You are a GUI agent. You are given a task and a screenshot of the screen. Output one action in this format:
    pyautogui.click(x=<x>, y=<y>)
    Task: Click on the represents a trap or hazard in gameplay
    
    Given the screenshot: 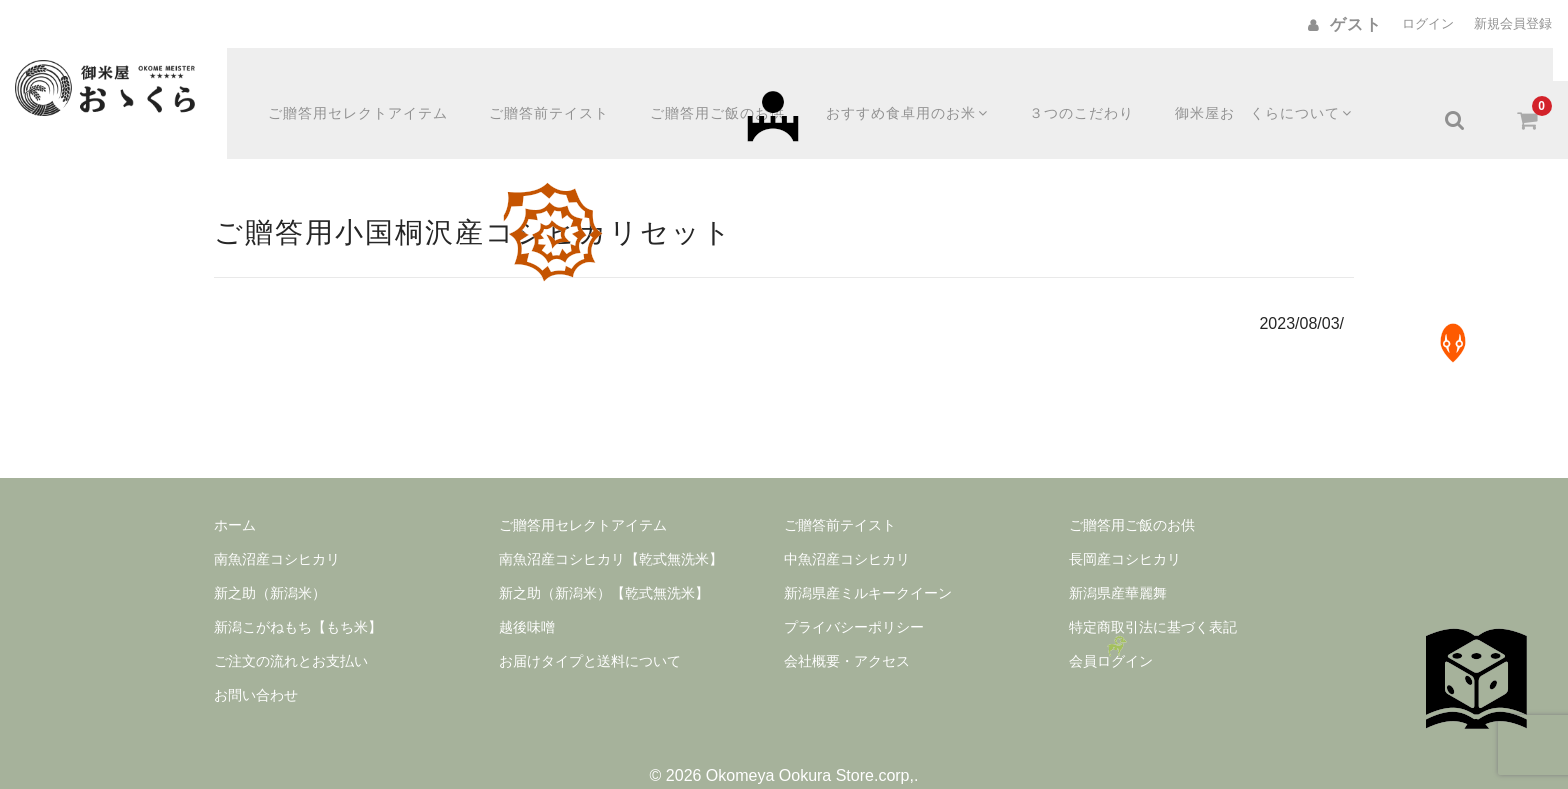 What is the action you would take?
    pyautogui.click(x=553, y=232)
    